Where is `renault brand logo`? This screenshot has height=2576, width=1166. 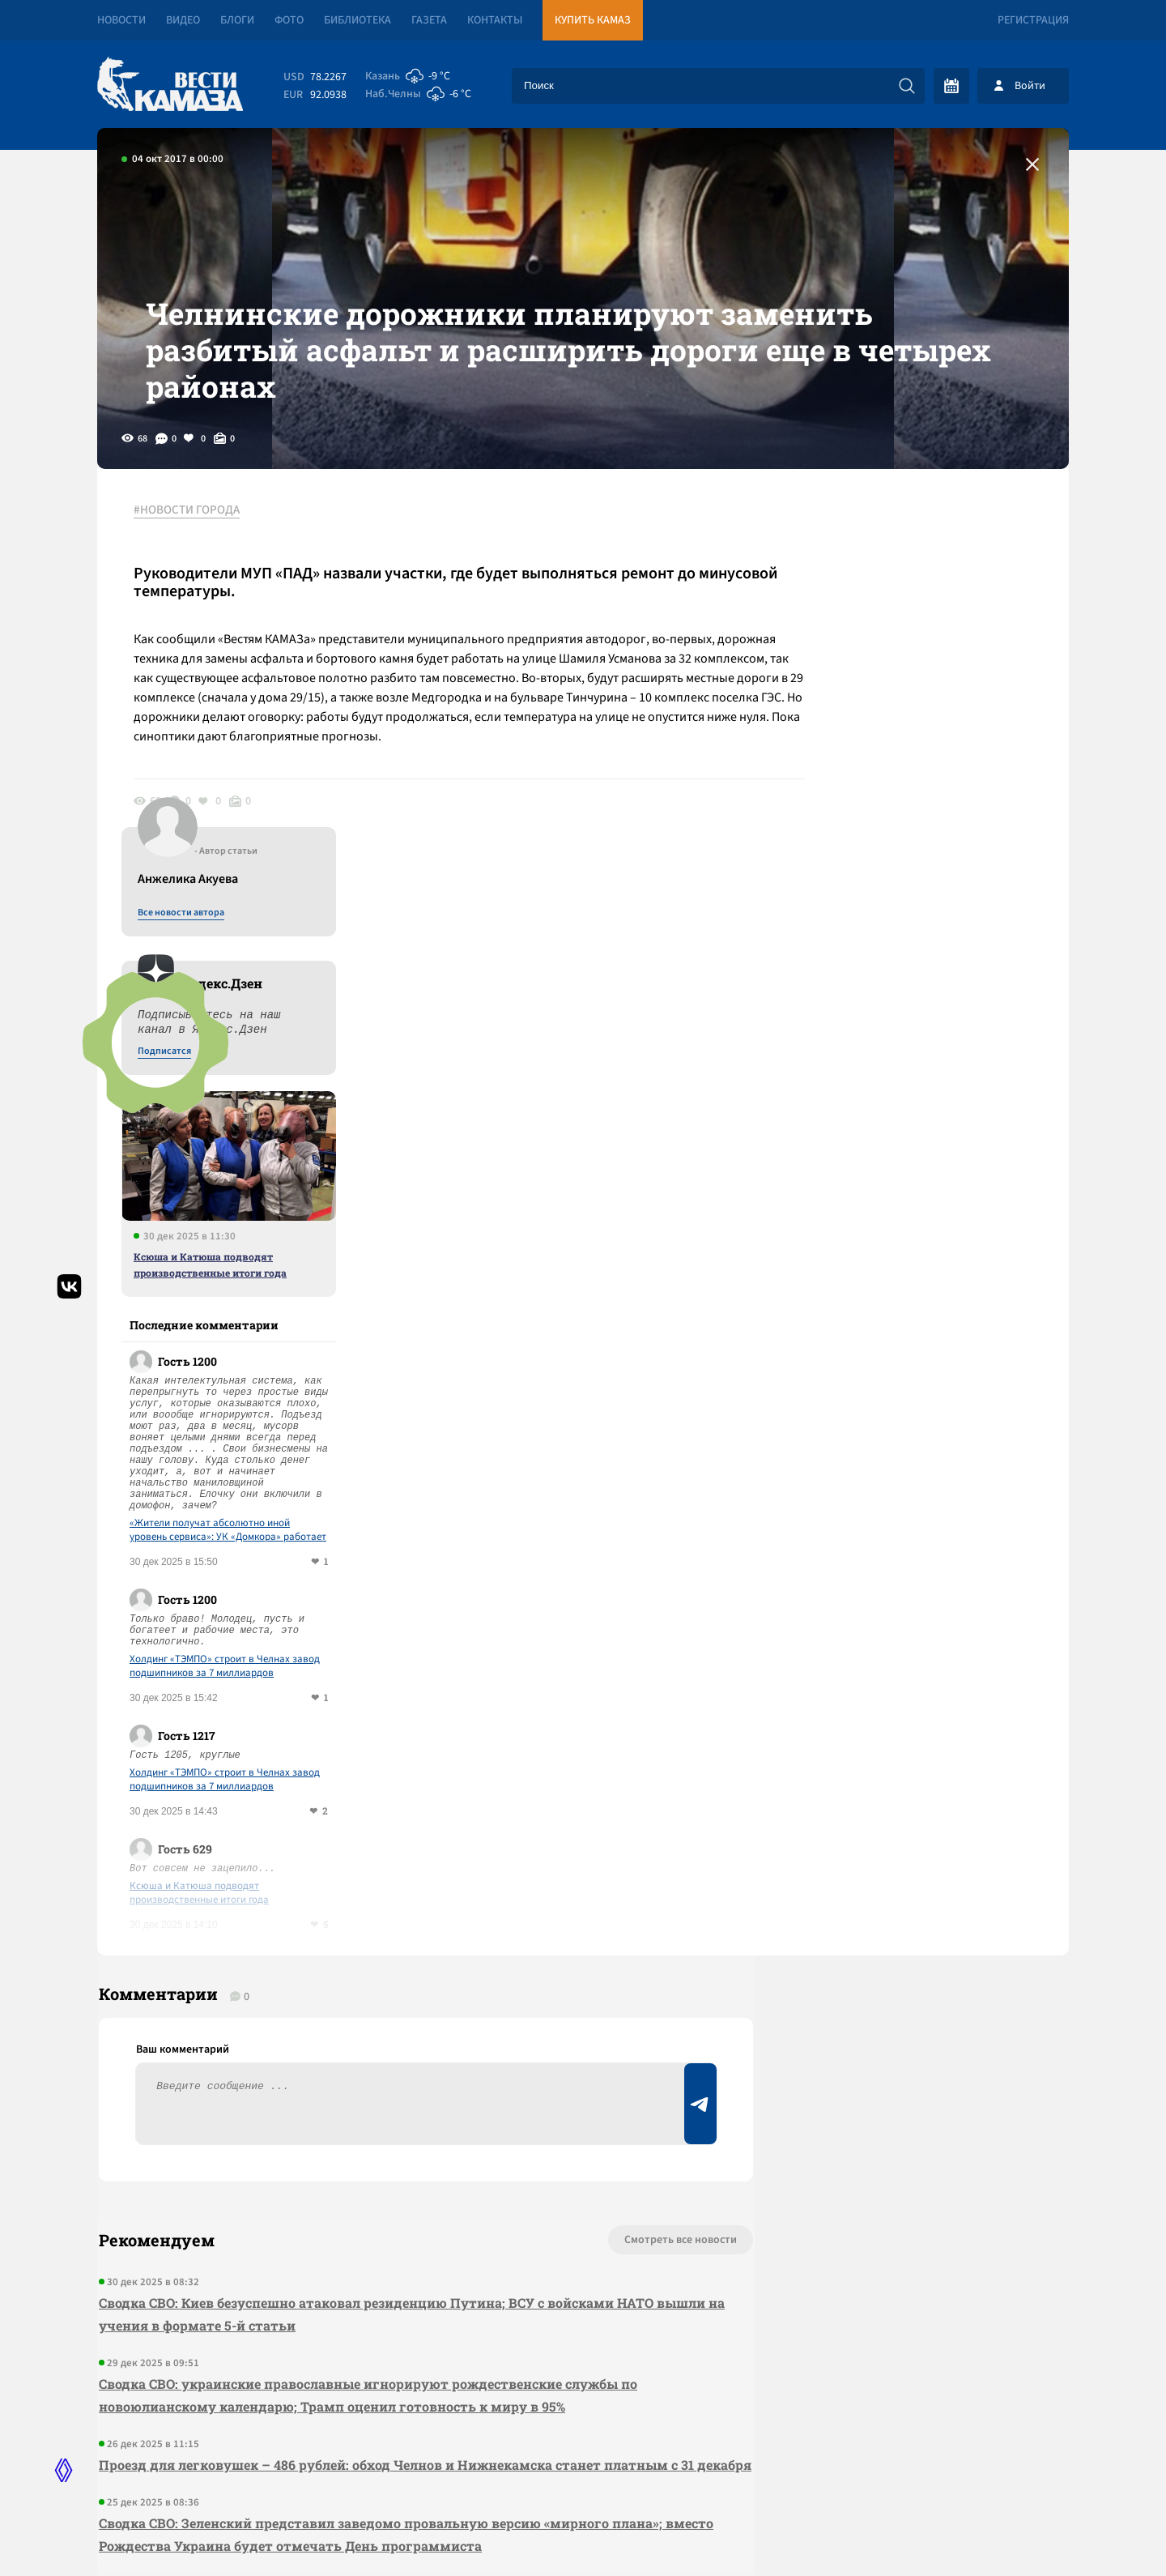 renault brand logo is located at coordinates (63, 2470).